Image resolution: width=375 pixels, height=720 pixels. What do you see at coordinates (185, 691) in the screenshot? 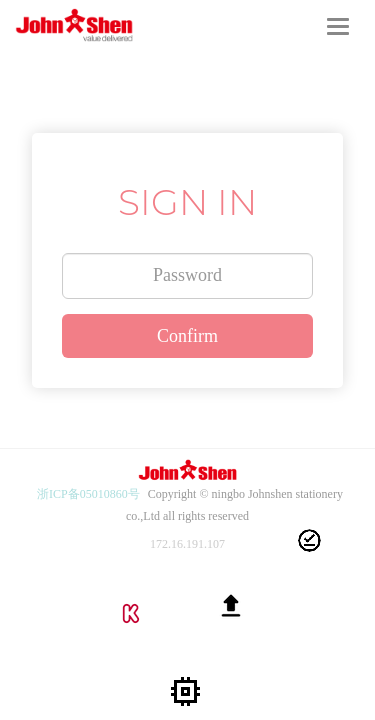
I see `view device memory or RAM usage` at bounding box center [185, 691].